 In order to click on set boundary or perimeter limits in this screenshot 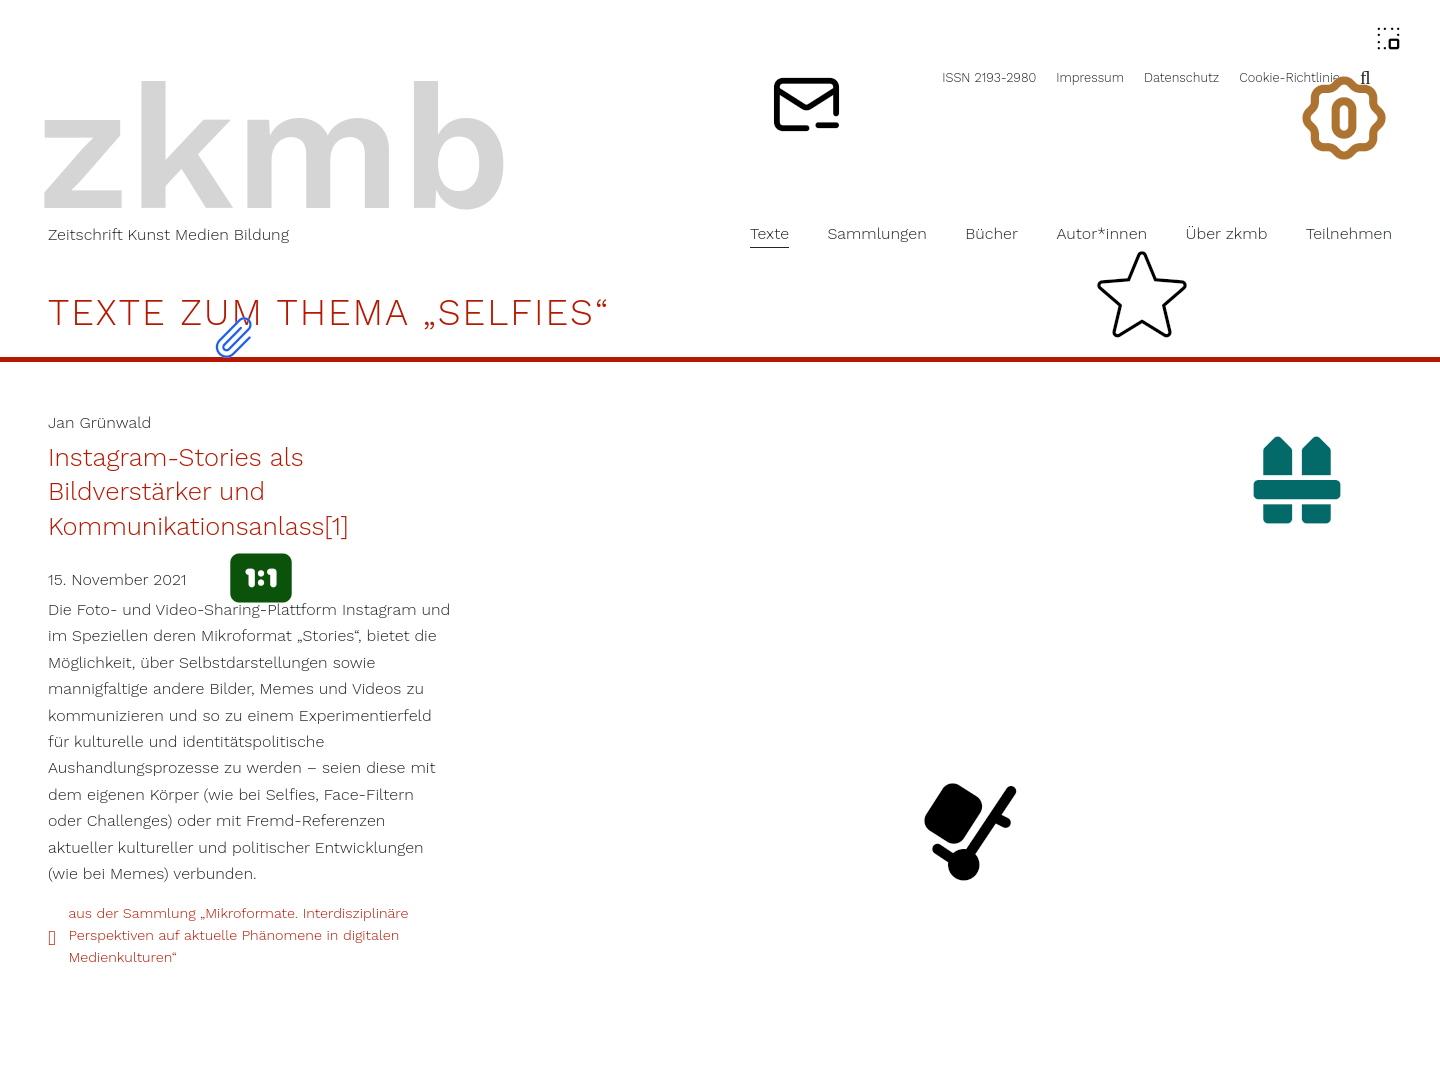, I will do `click(1297, 480)`.